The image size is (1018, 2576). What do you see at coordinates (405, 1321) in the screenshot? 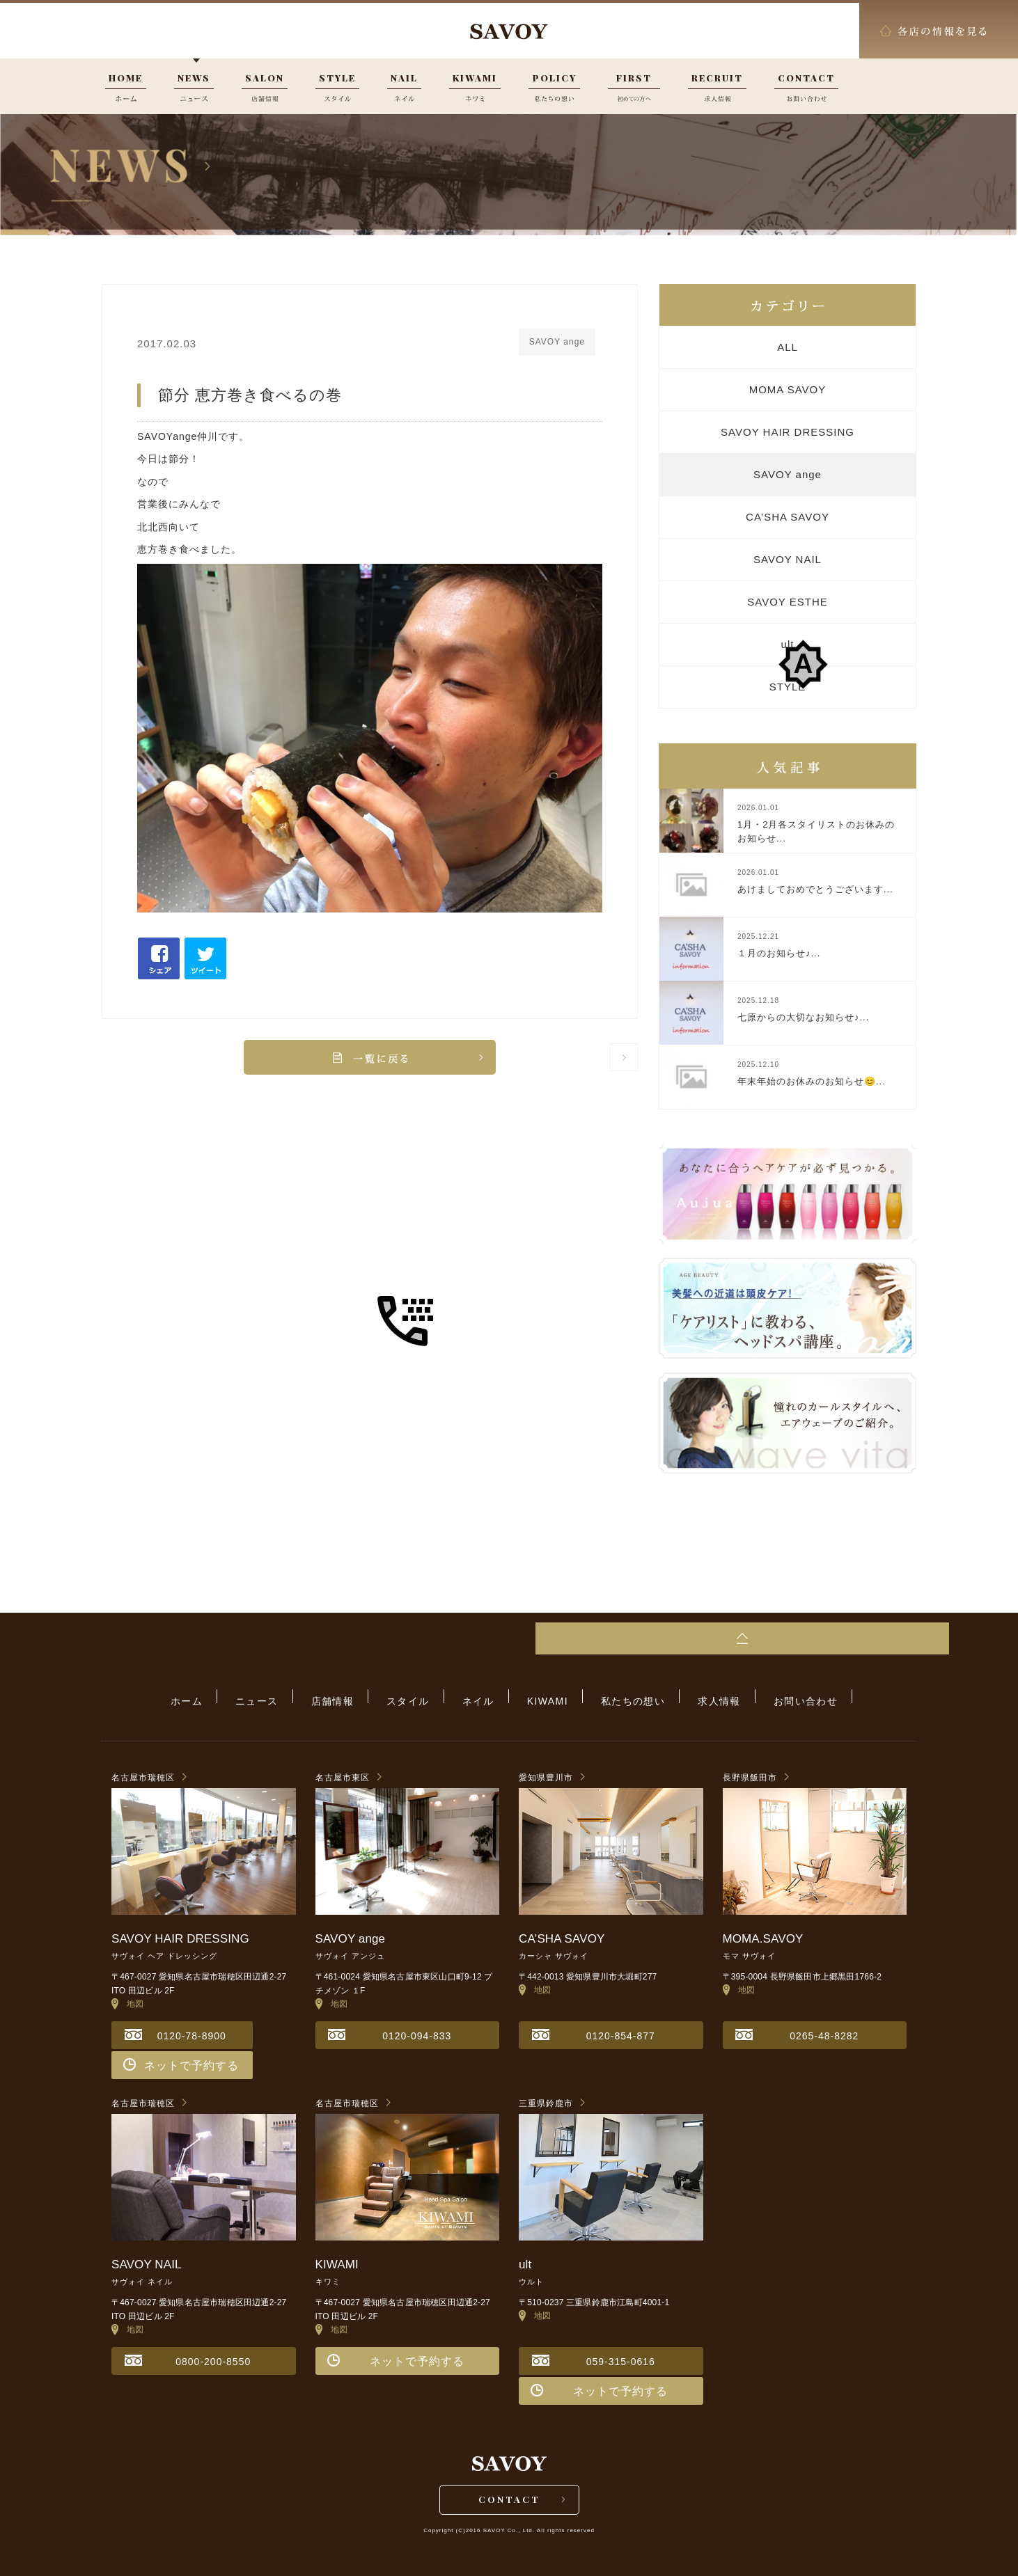
I see `access TTY/TDD accessibility calling features` at bounding box center [405, 1321].